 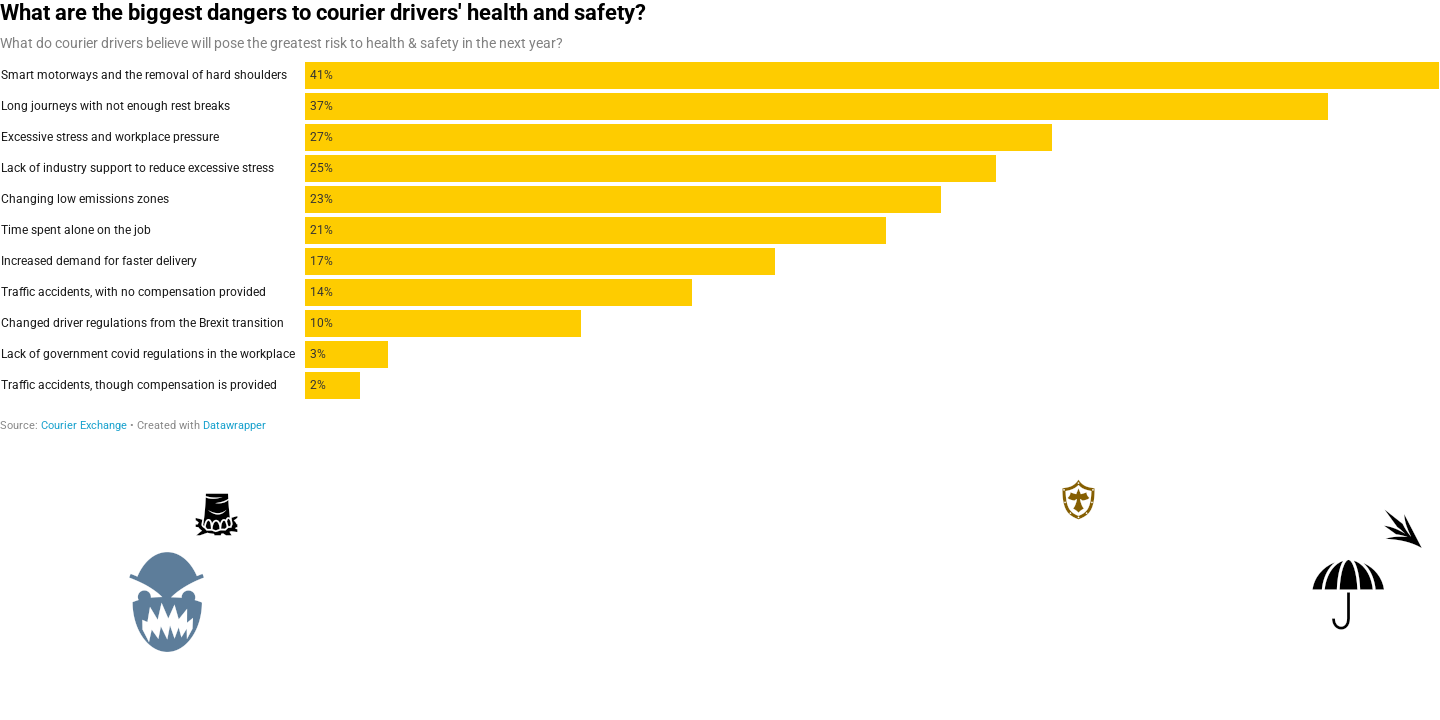 I want to click on activate defensive ability or shield spell, so click(x=1078, y=499).